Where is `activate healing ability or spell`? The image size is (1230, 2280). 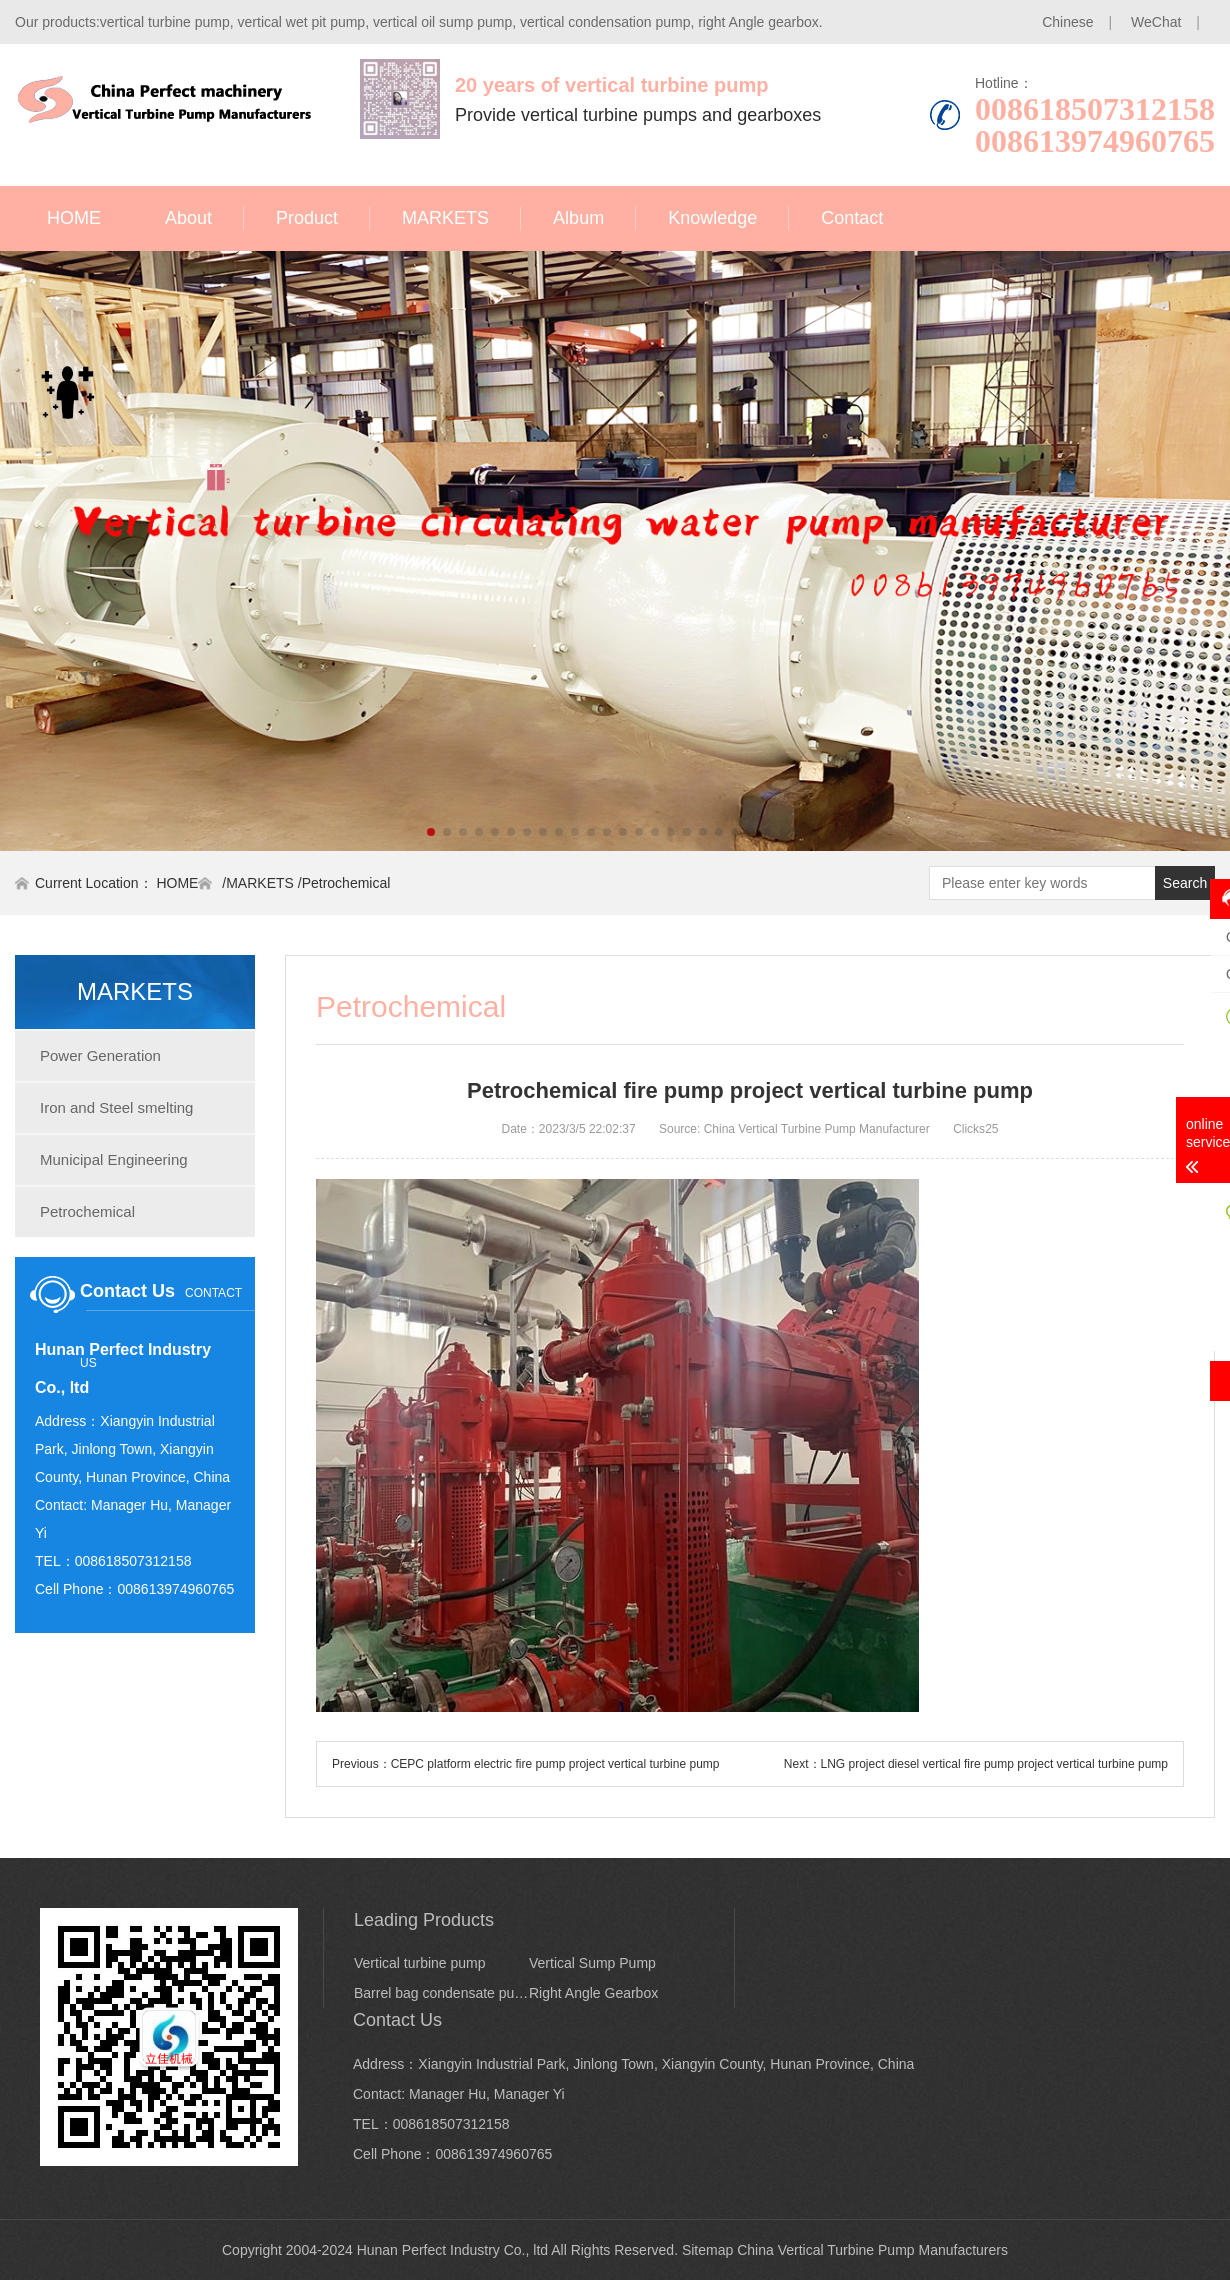
activate healing ability or spell is located at coordinates (67, 392).